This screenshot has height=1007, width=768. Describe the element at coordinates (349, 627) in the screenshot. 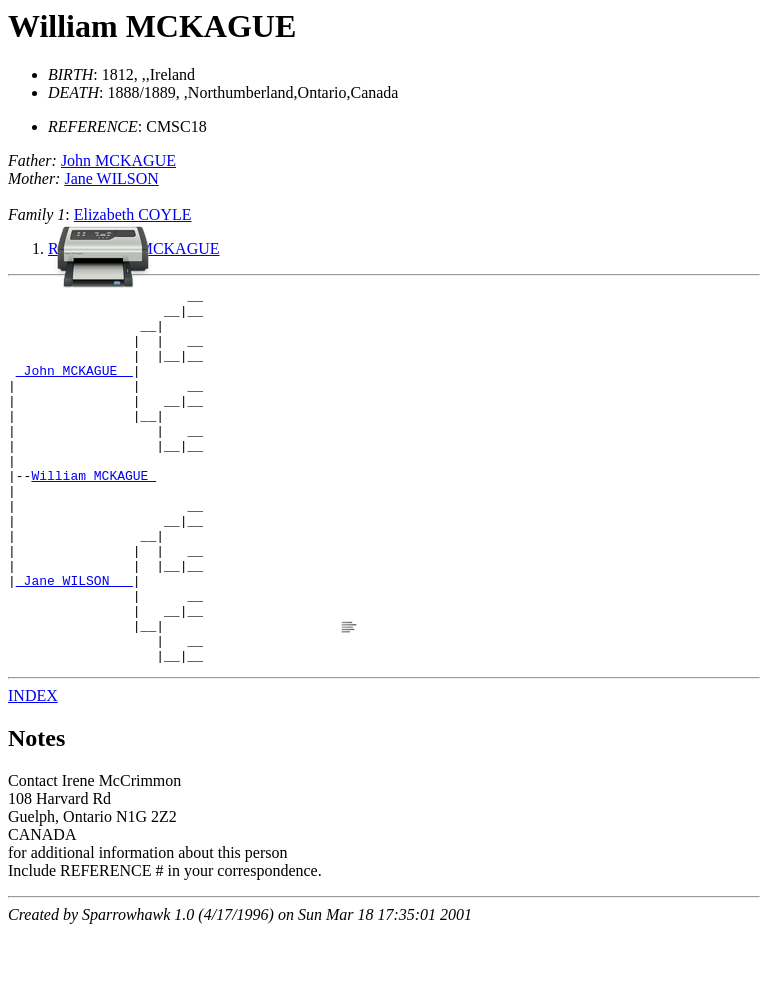

I see `align text to the left margin` at that location.